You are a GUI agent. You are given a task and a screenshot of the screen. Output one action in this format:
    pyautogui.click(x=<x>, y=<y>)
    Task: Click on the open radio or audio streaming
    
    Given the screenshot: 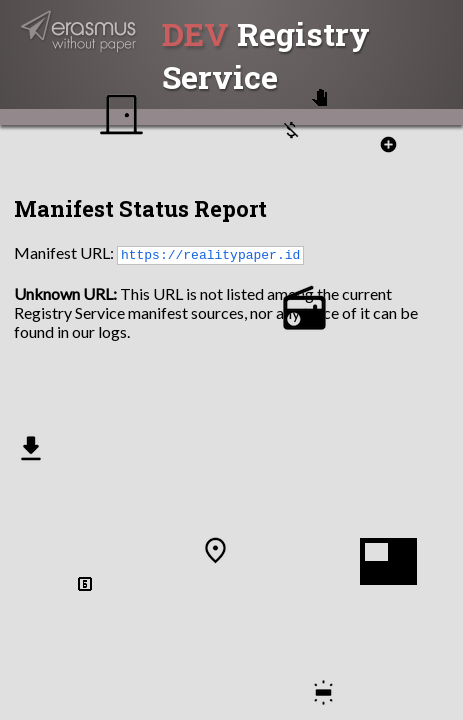 What is the action you would take?
    pyautogui.click(x=304, y=308)
    